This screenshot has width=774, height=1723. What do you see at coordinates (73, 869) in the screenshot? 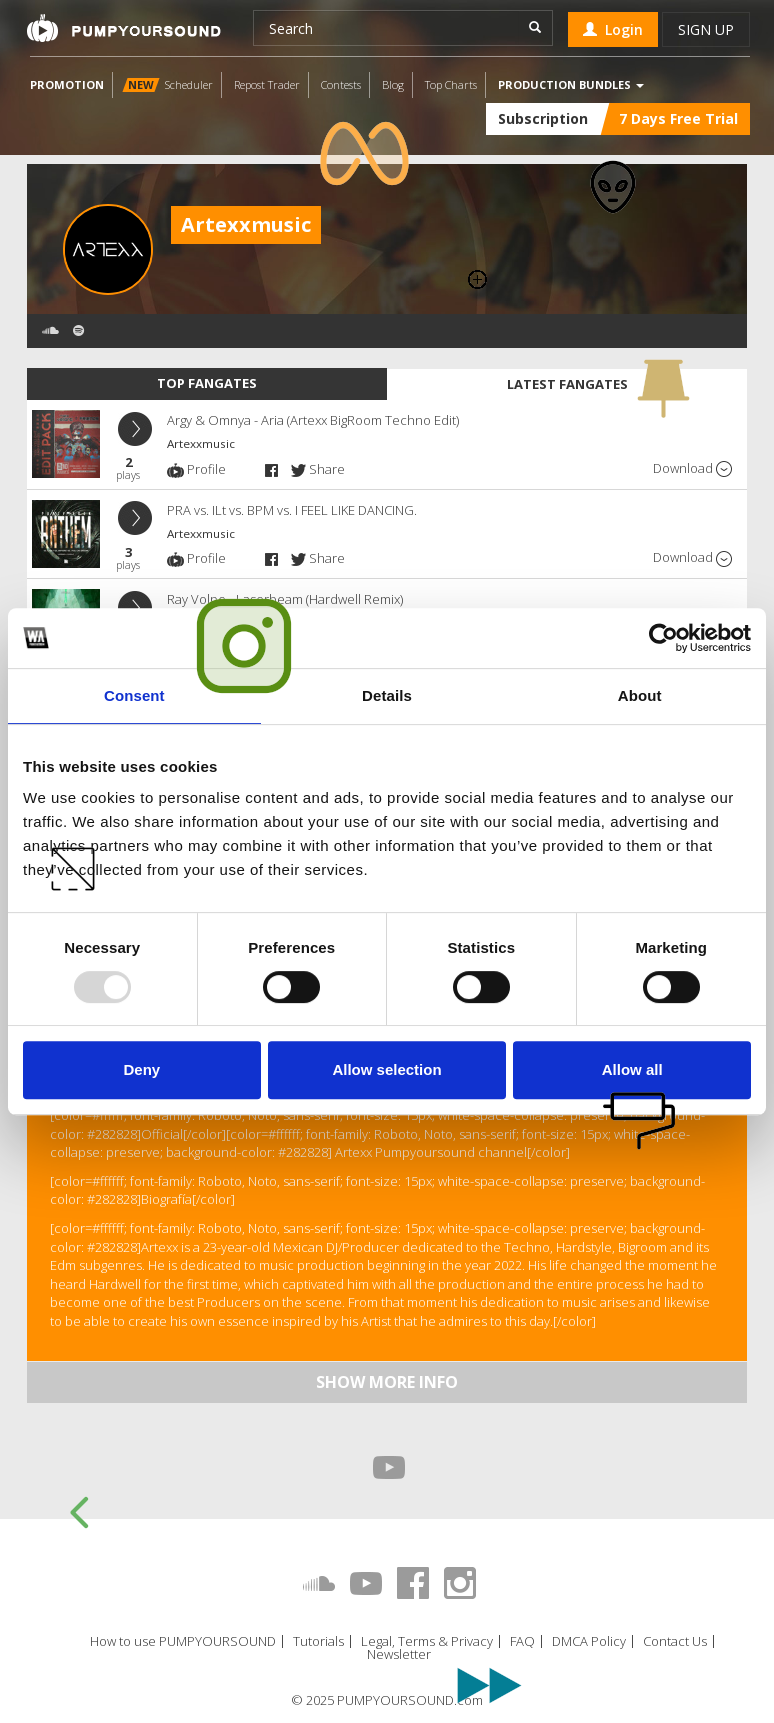
I see `invert current selection` at bounding box center [73, 869].